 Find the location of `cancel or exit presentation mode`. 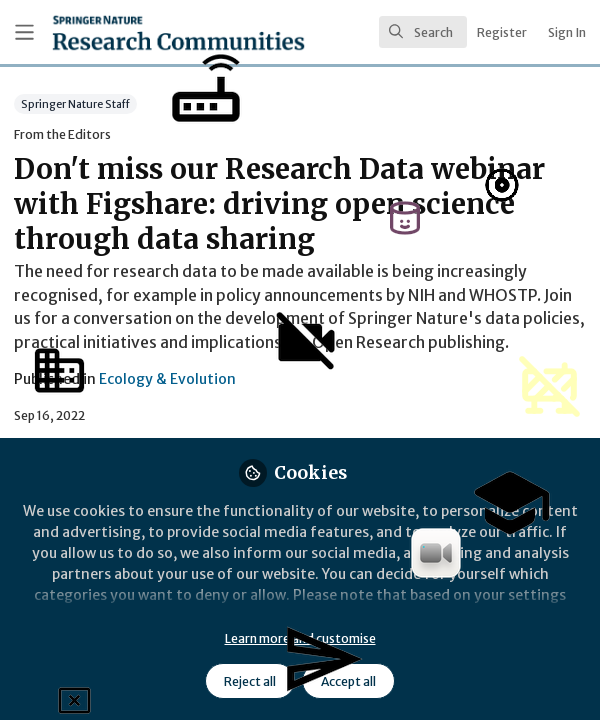

cancel or exit presentation mode is located at coordinates (74, 700).